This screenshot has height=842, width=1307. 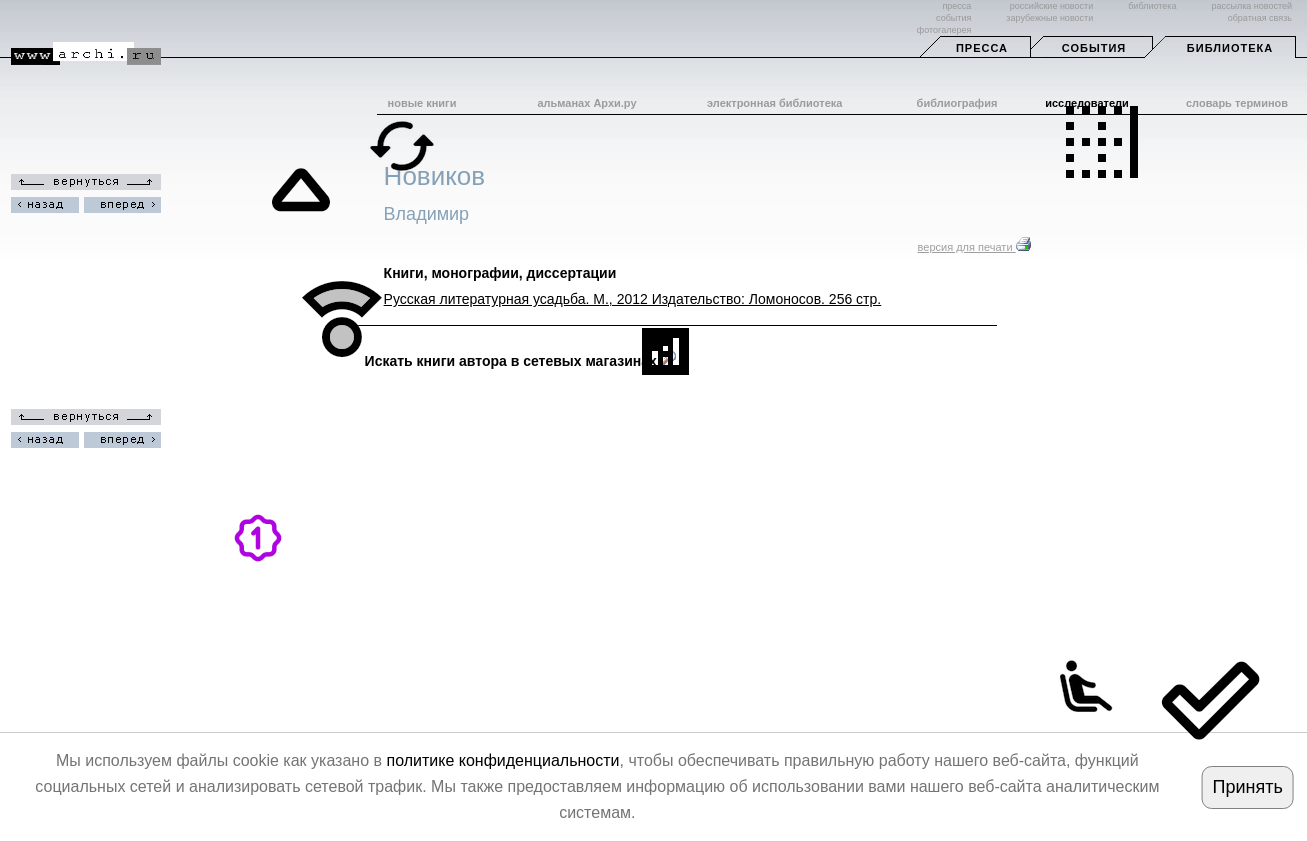 I want to click on refresh or reload content, so click(x=402, y=146).